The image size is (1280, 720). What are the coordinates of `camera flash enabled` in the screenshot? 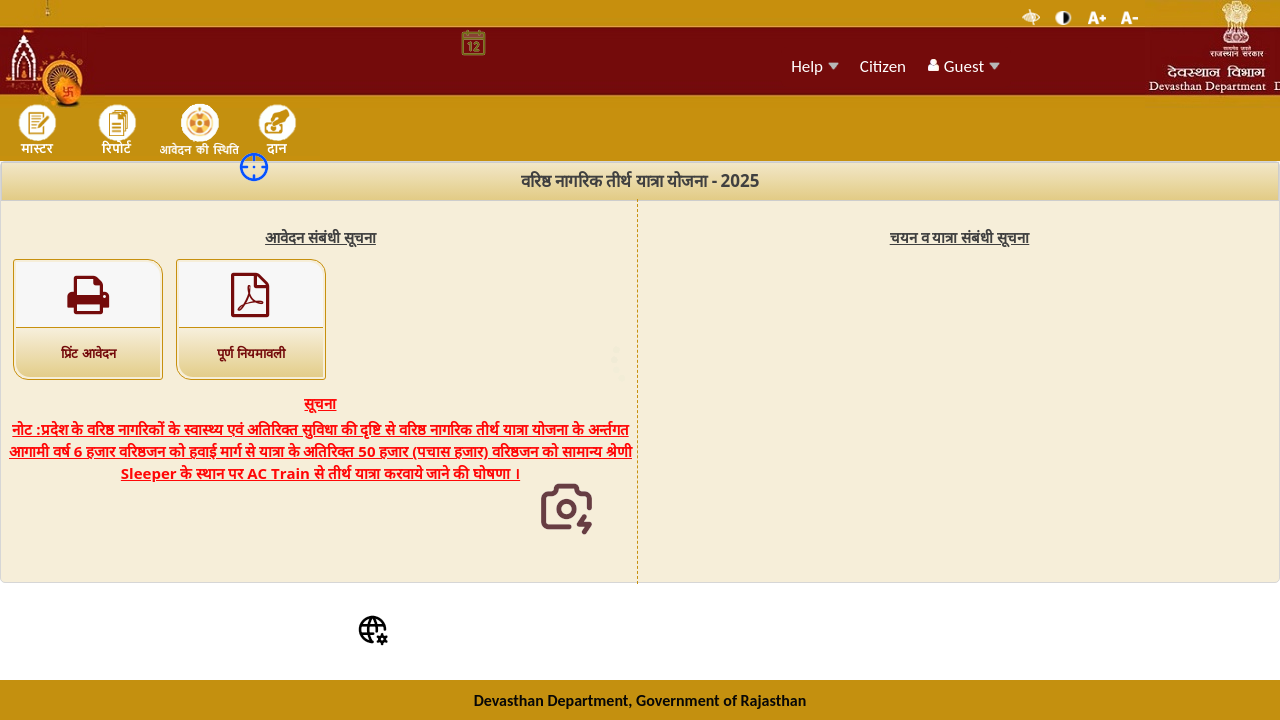 It's located at (566, 506).